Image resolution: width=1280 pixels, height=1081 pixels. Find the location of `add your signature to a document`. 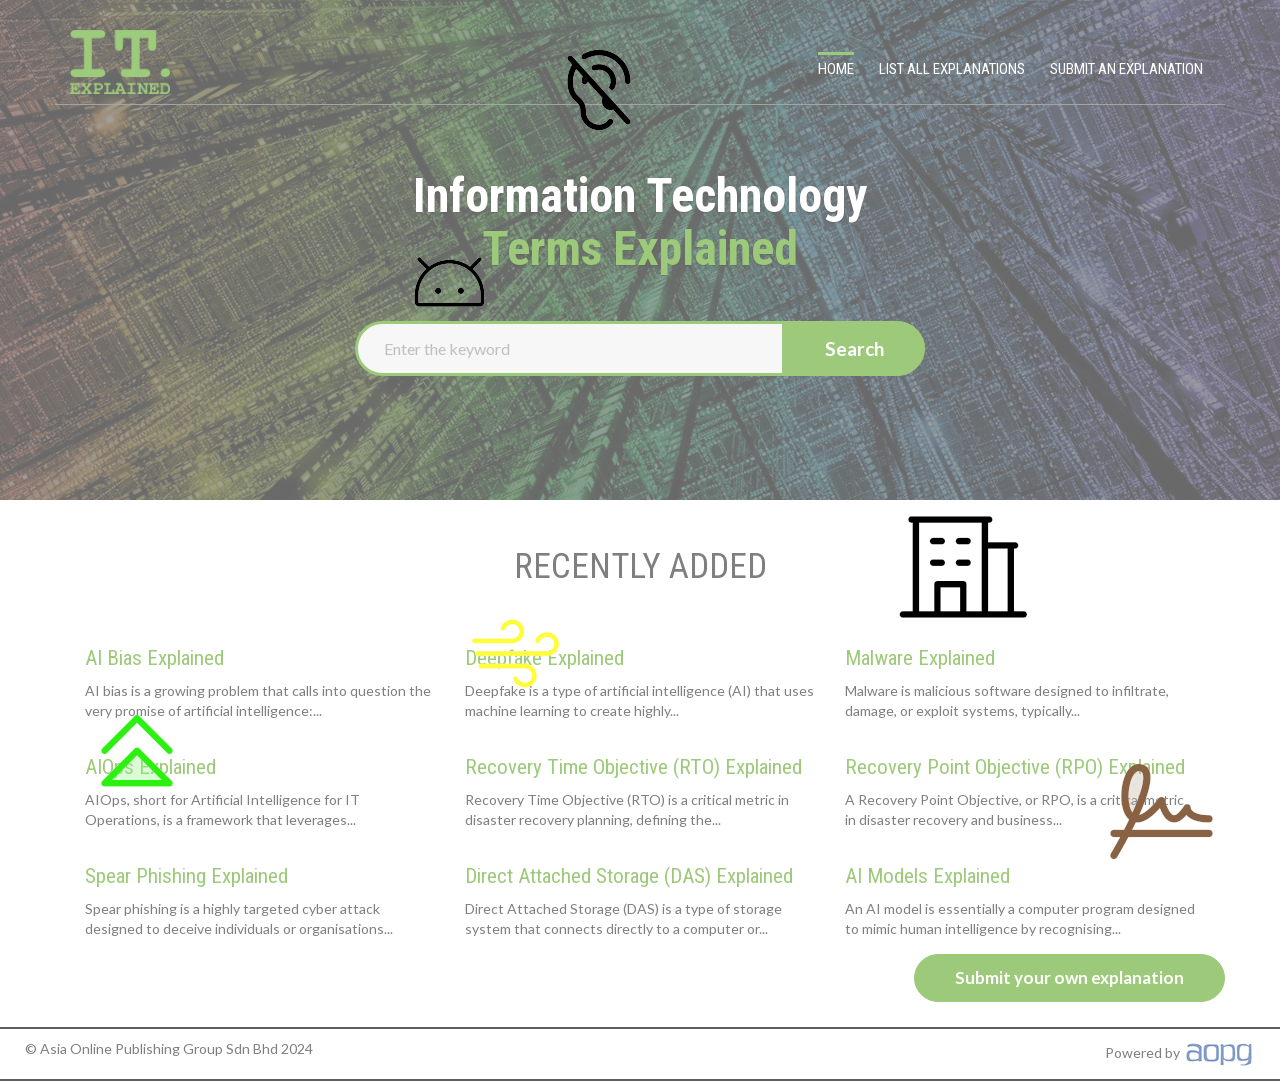

add your signature to a document is located at coordinates (1161, 811).